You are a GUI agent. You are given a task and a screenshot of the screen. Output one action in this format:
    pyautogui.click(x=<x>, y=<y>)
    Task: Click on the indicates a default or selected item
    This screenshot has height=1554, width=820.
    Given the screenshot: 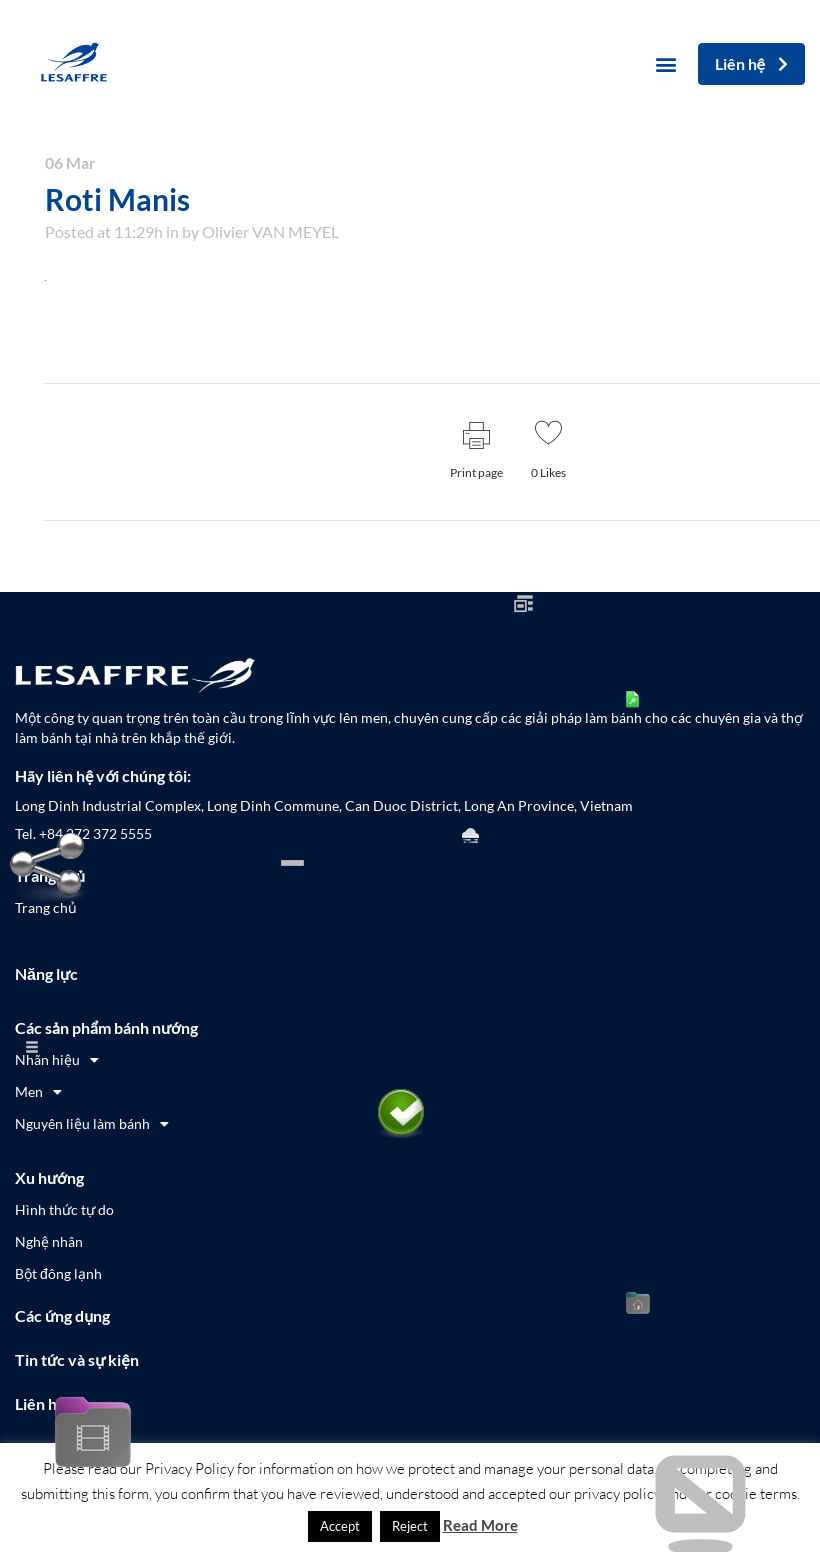 What is the action you would take?
    pyautogui.click(x=401, y=1112)
    